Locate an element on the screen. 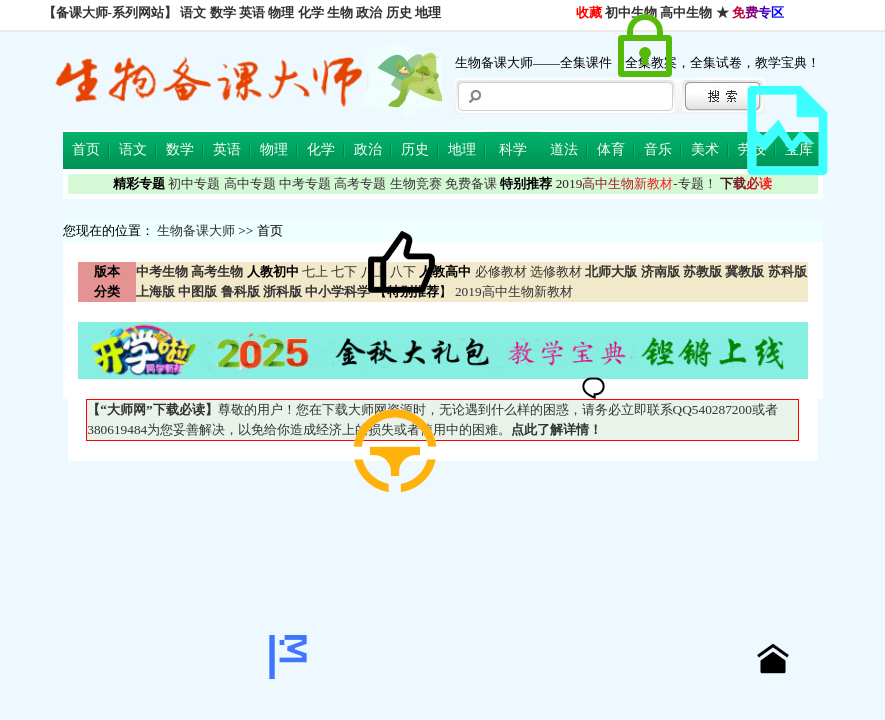  like or upvote content is located at coordinates (401, 265).